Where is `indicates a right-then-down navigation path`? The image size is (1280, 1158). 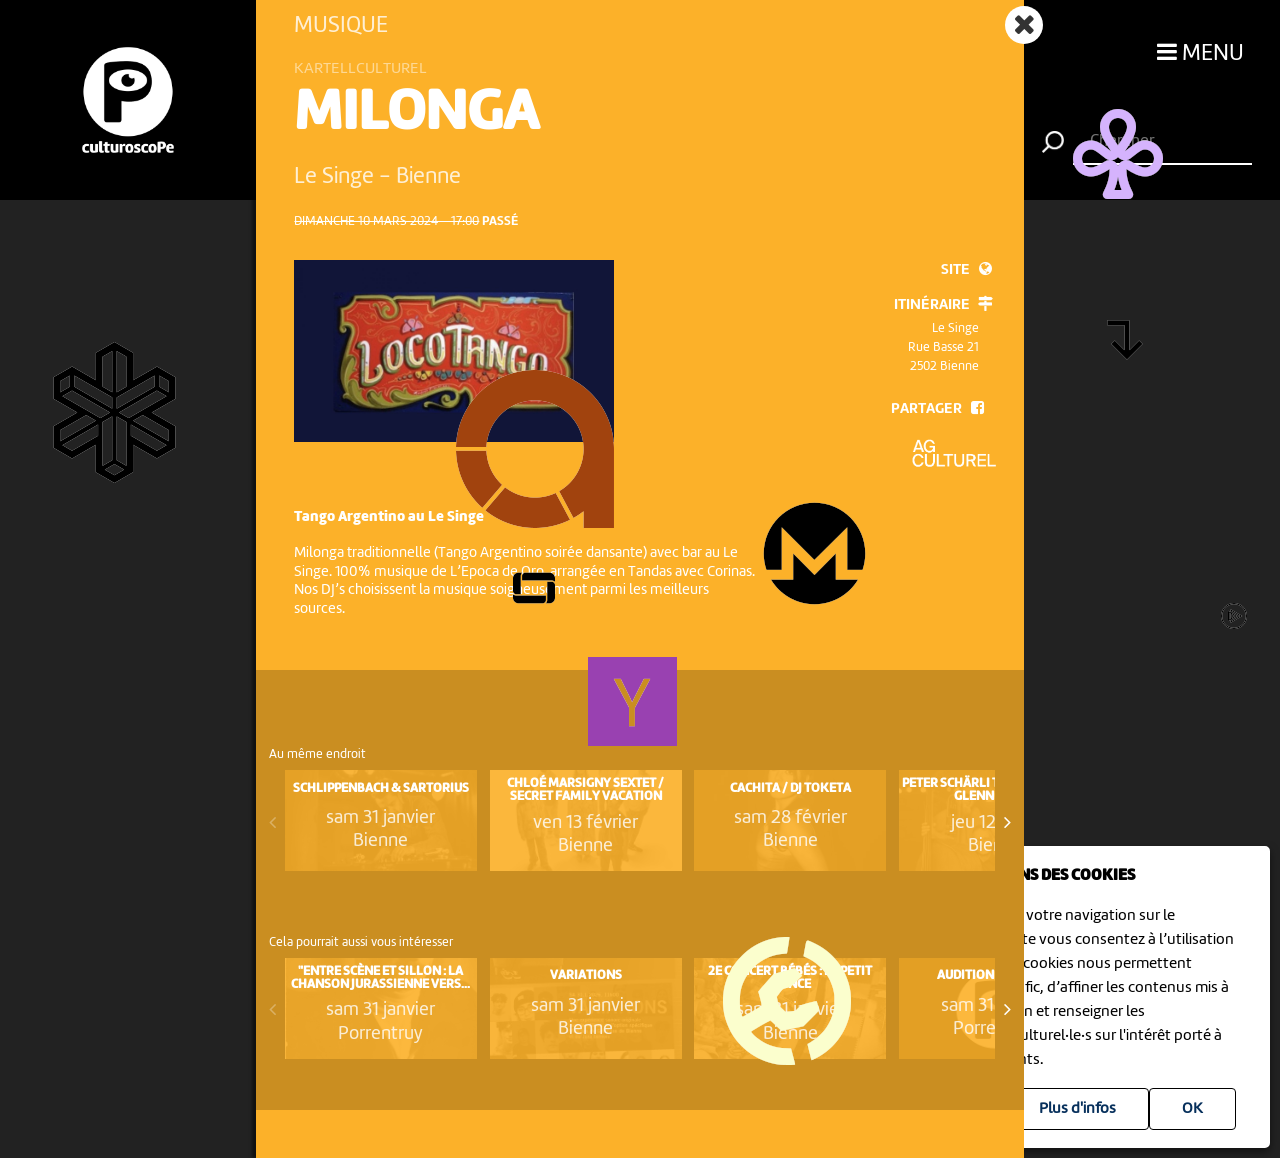 indicates a right-then-down navigation path is located at coordinates (1124, 337).